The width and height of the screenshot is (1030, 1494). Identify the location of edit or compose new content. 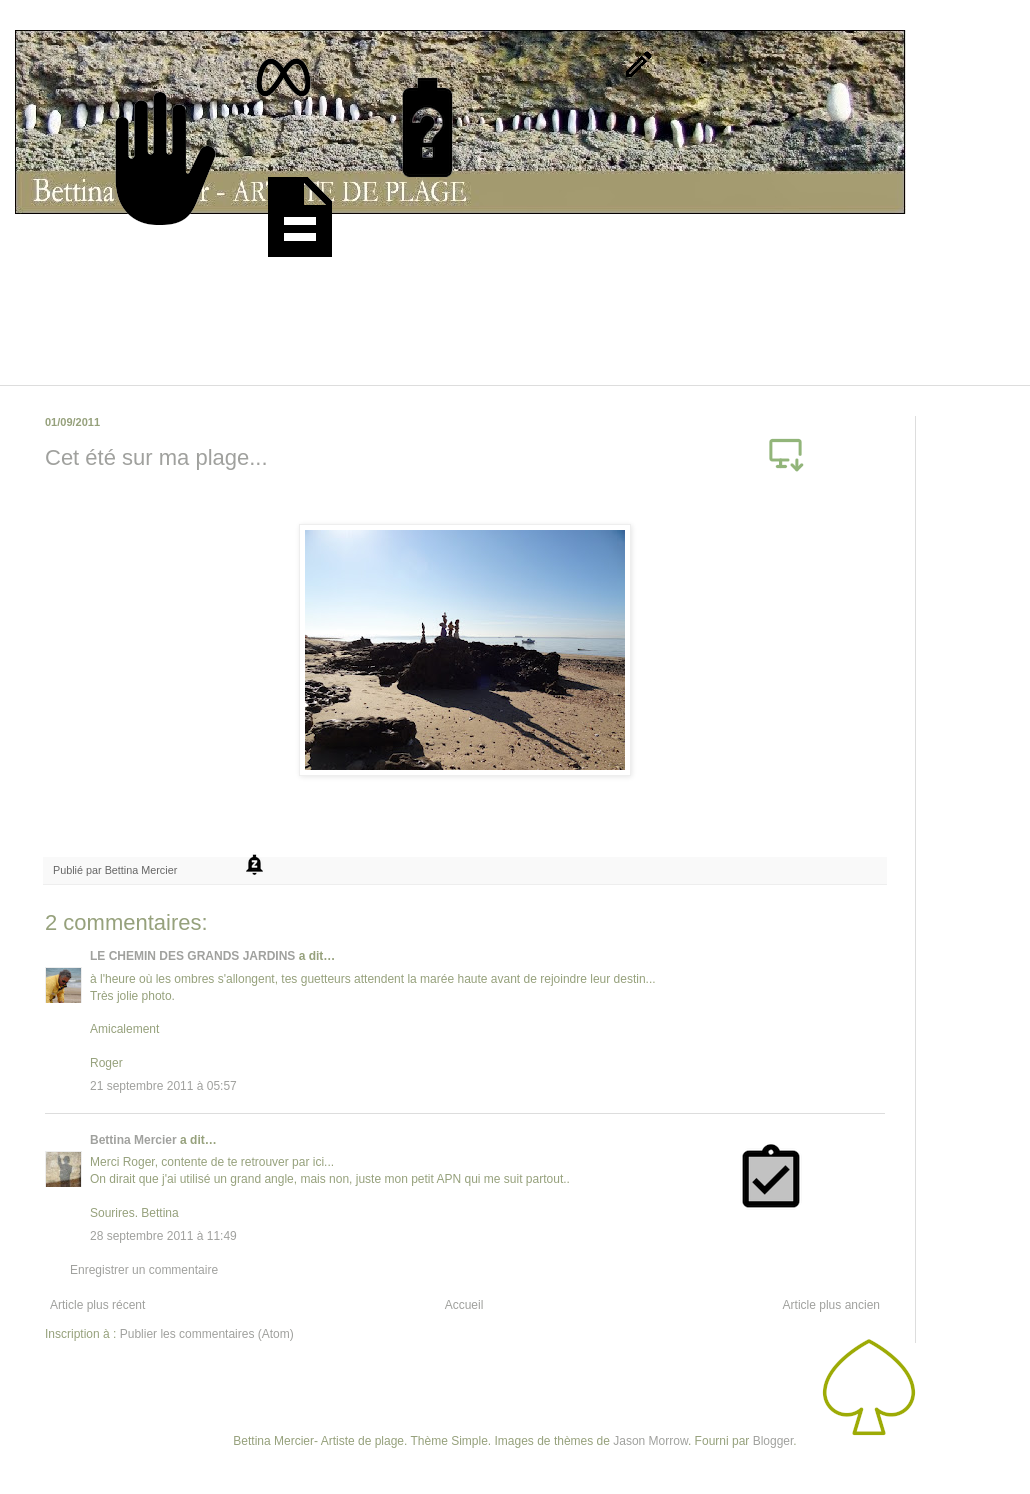
(639, 64).